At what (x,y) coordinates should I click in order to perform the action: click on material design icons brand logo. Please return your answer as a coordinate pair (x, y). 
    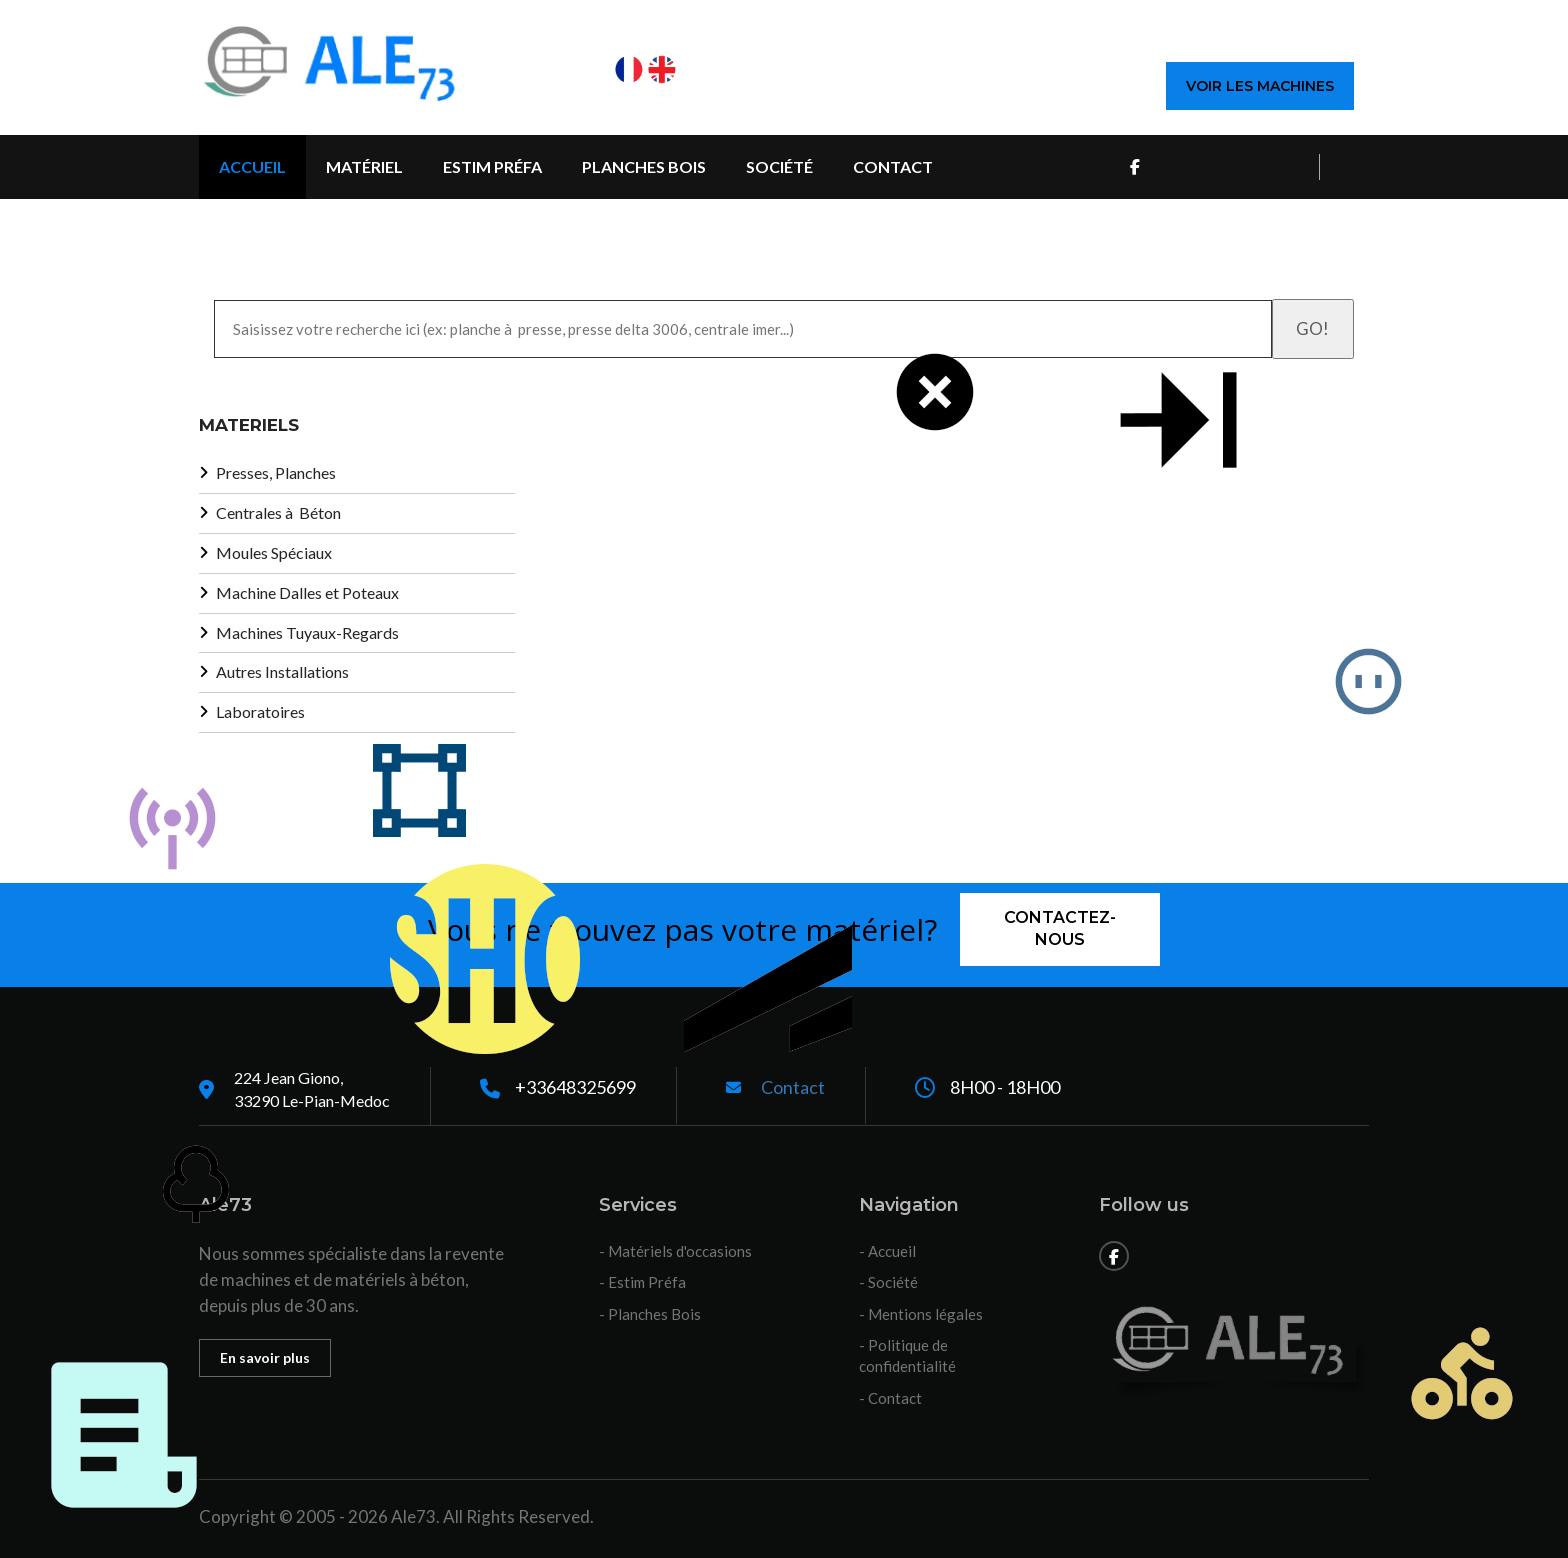
    Looking at the image, I should click on (419, 790).